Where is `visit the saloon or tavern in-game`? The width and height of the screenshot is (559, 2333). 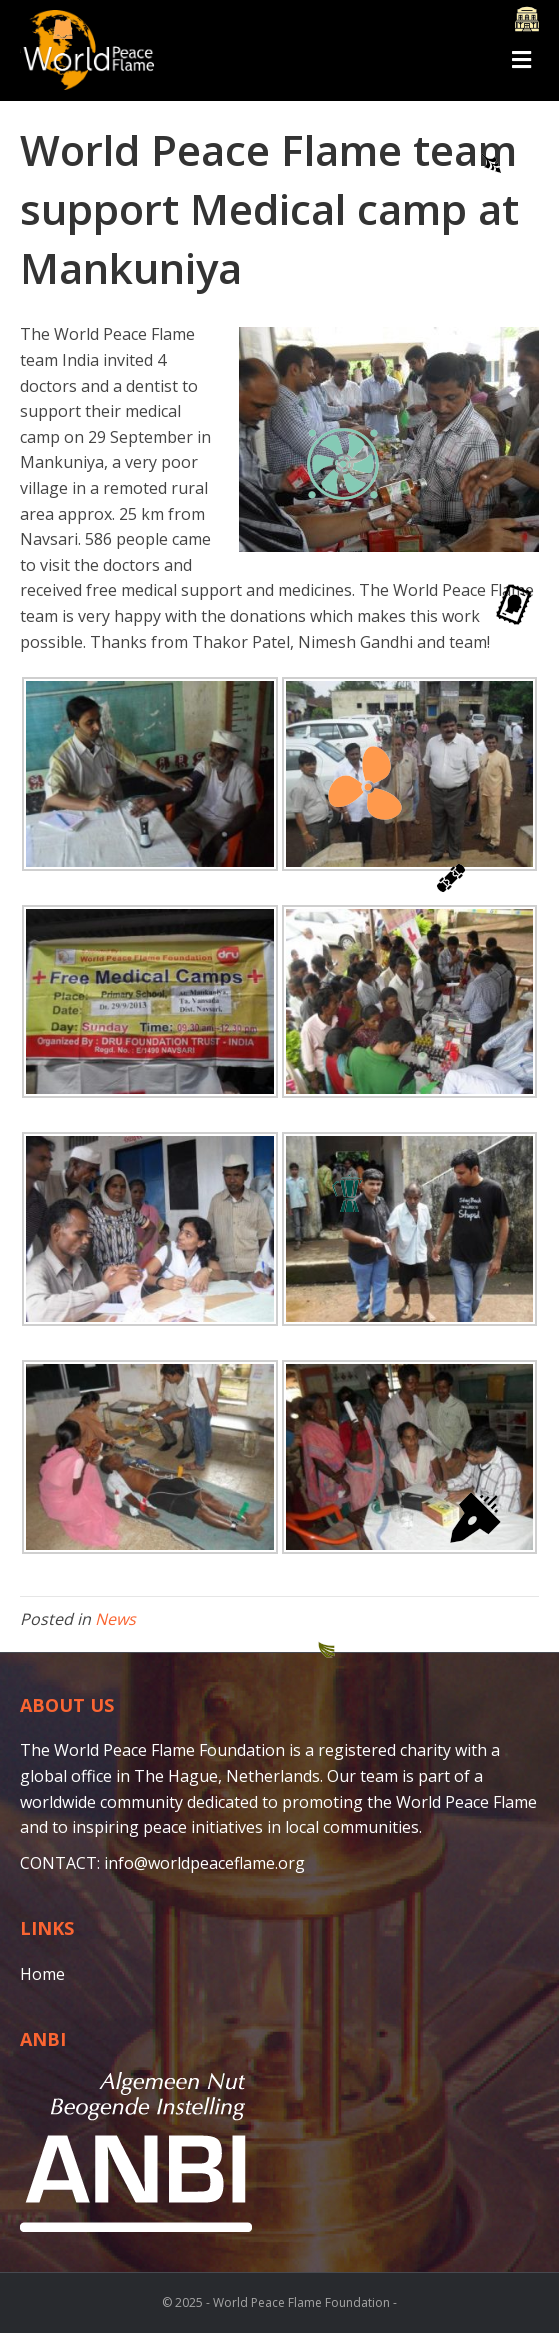
visit the saloon or tavern in-game is located at coordinates (527, 19).